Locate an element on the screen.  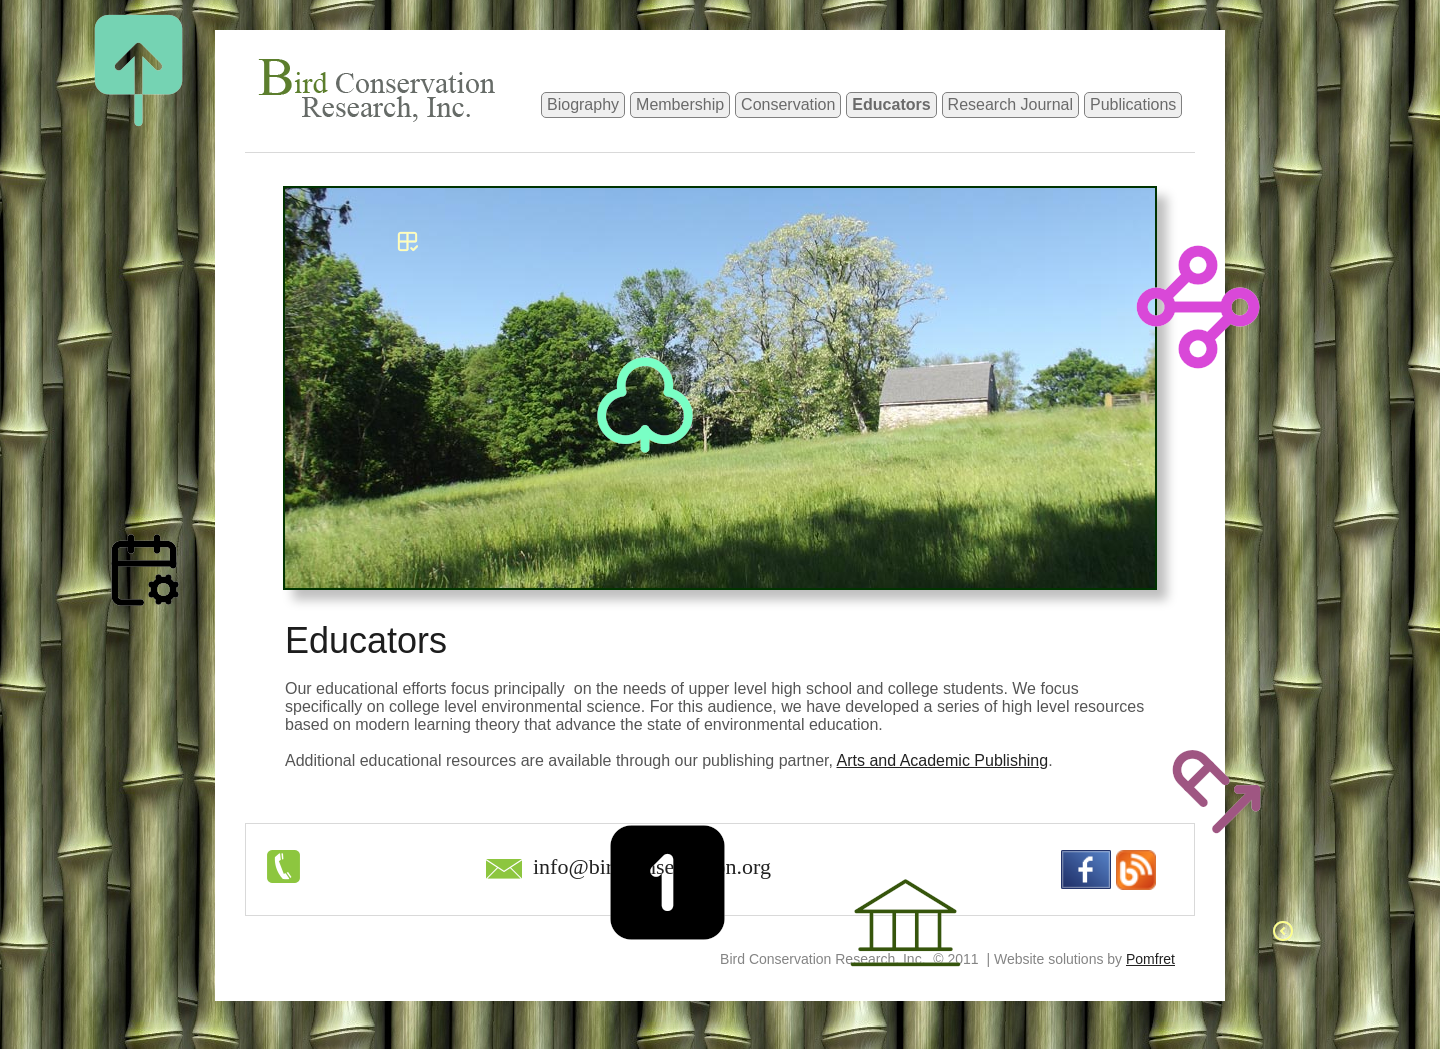
indicates all items in a grid view are selected is located at coordinates (407, 241).